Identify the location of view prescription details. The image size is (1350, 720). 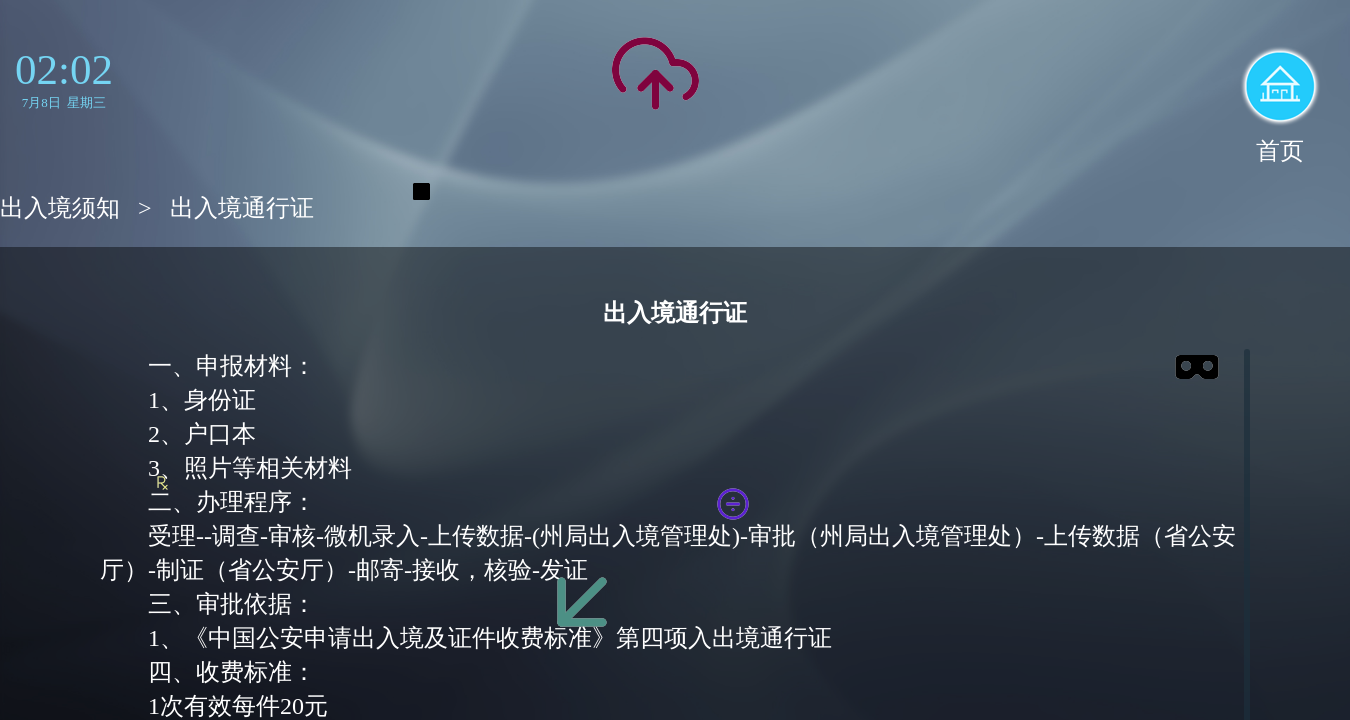
(162, 483).